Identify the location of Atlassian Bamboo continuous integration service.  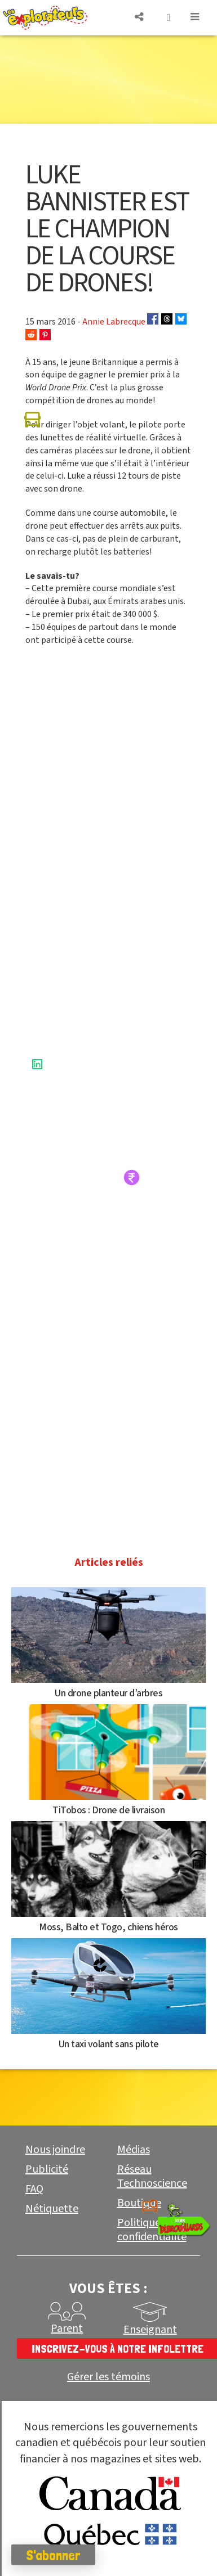
(100, 1964).